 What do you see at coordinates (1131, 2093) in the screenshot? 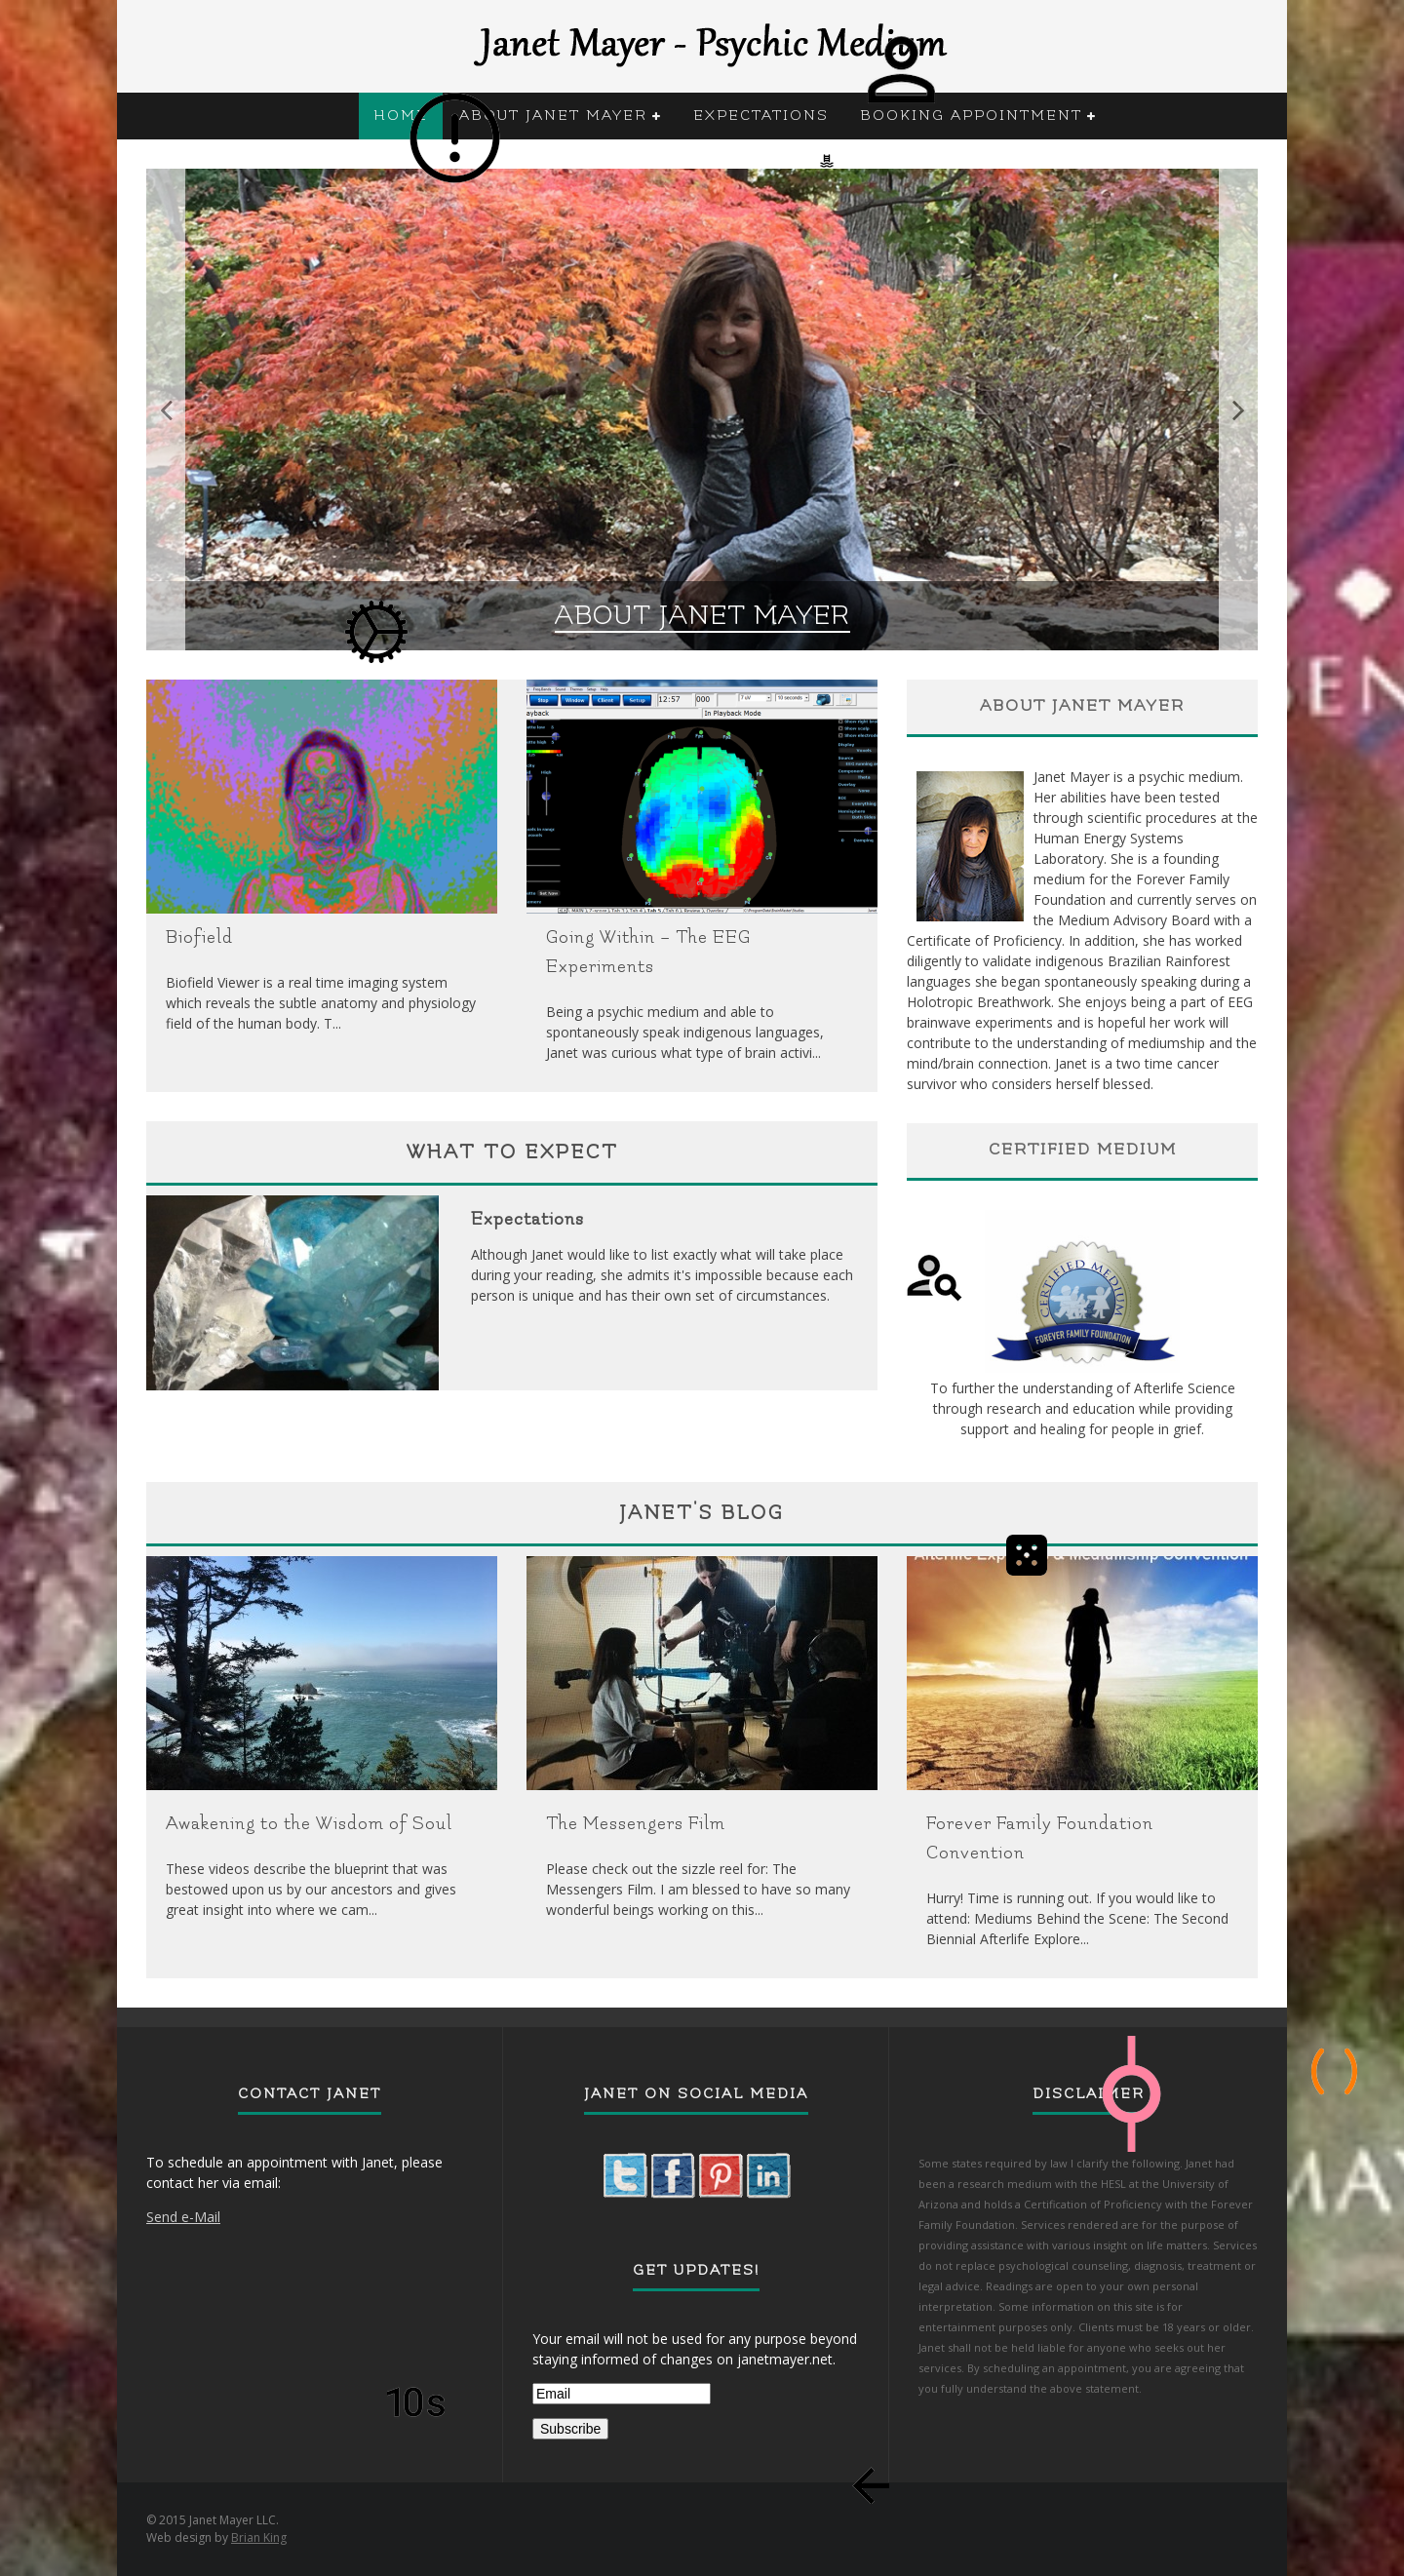
I see `view commit history` at bounding box center [1131, 2093].